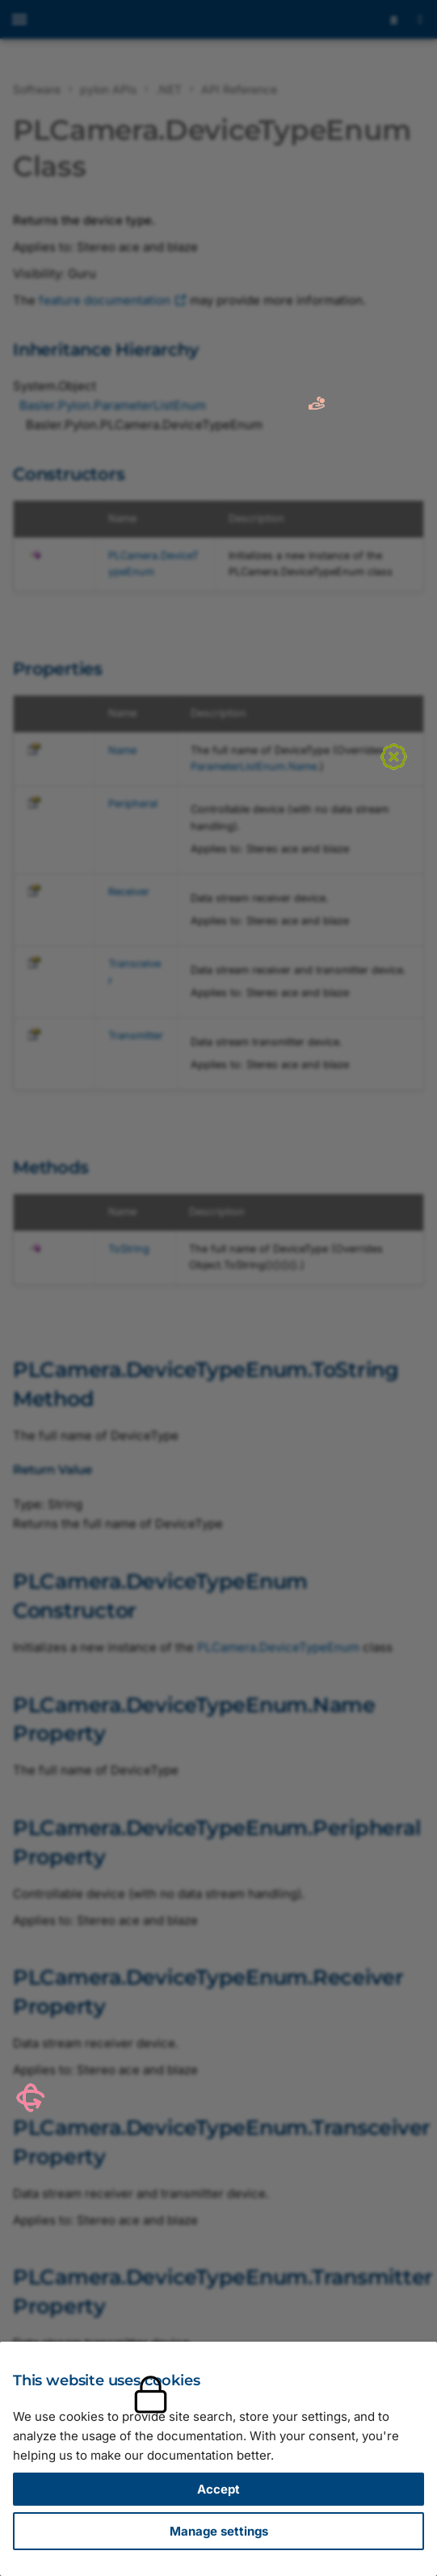  I want to click on make a payment or donation, so click(317, 403).